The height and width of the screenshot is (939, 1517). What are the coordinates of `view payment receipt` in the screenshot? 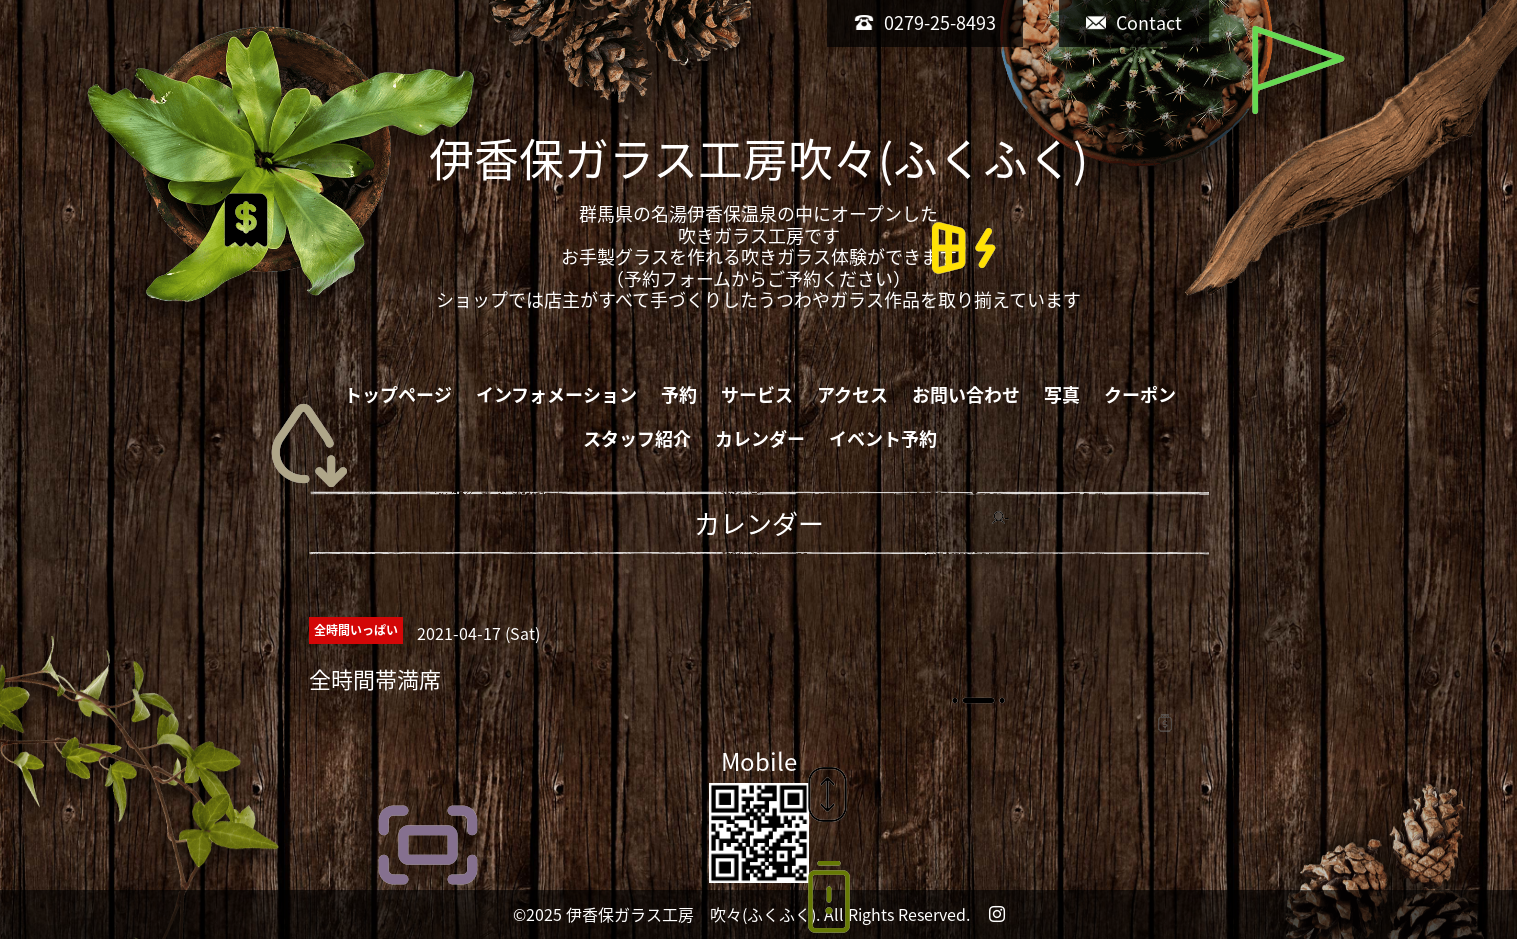 It's located at (246, 220).